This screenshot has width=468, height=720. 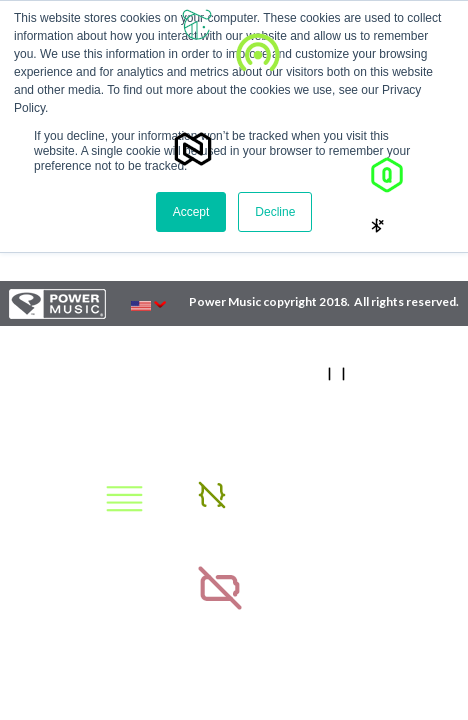 I want to click on indicates a lane or column divider, so click(x=336, y=373).